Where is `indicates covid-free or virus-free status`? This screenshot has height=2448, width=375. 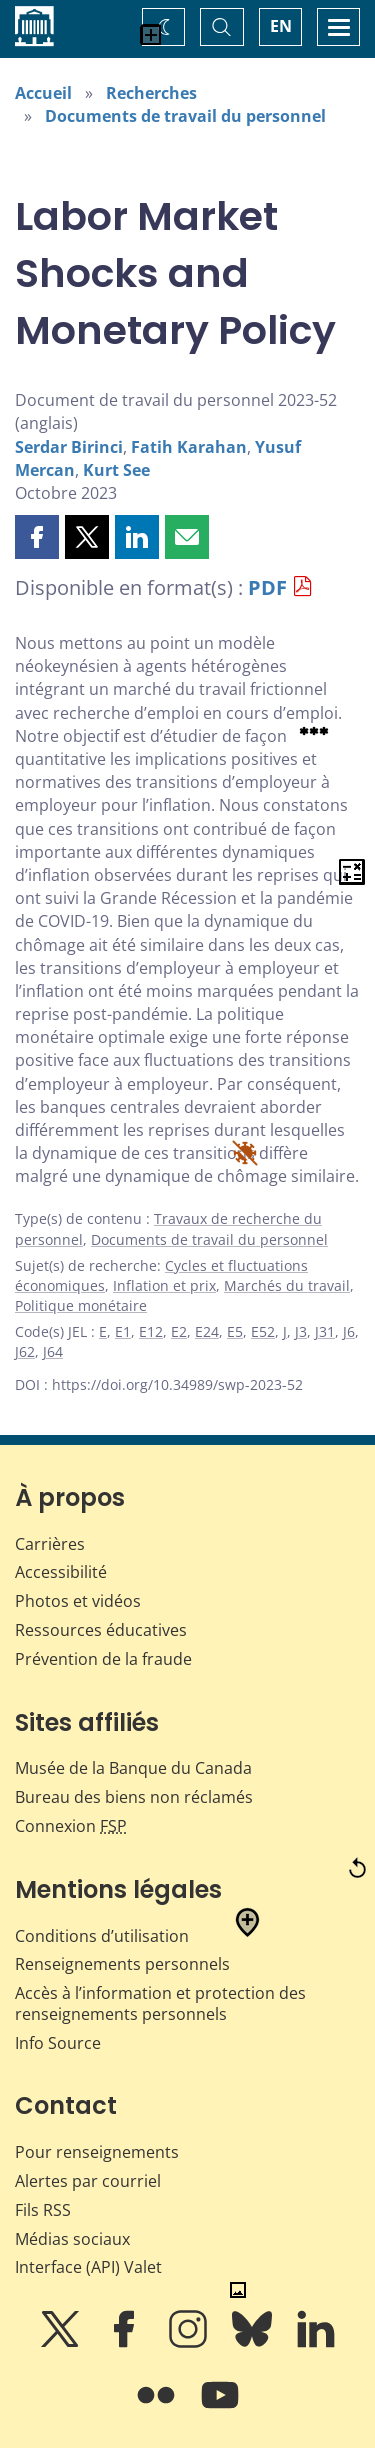
indicates covid-free or virus-free status is located at coordinates (245, 1153).